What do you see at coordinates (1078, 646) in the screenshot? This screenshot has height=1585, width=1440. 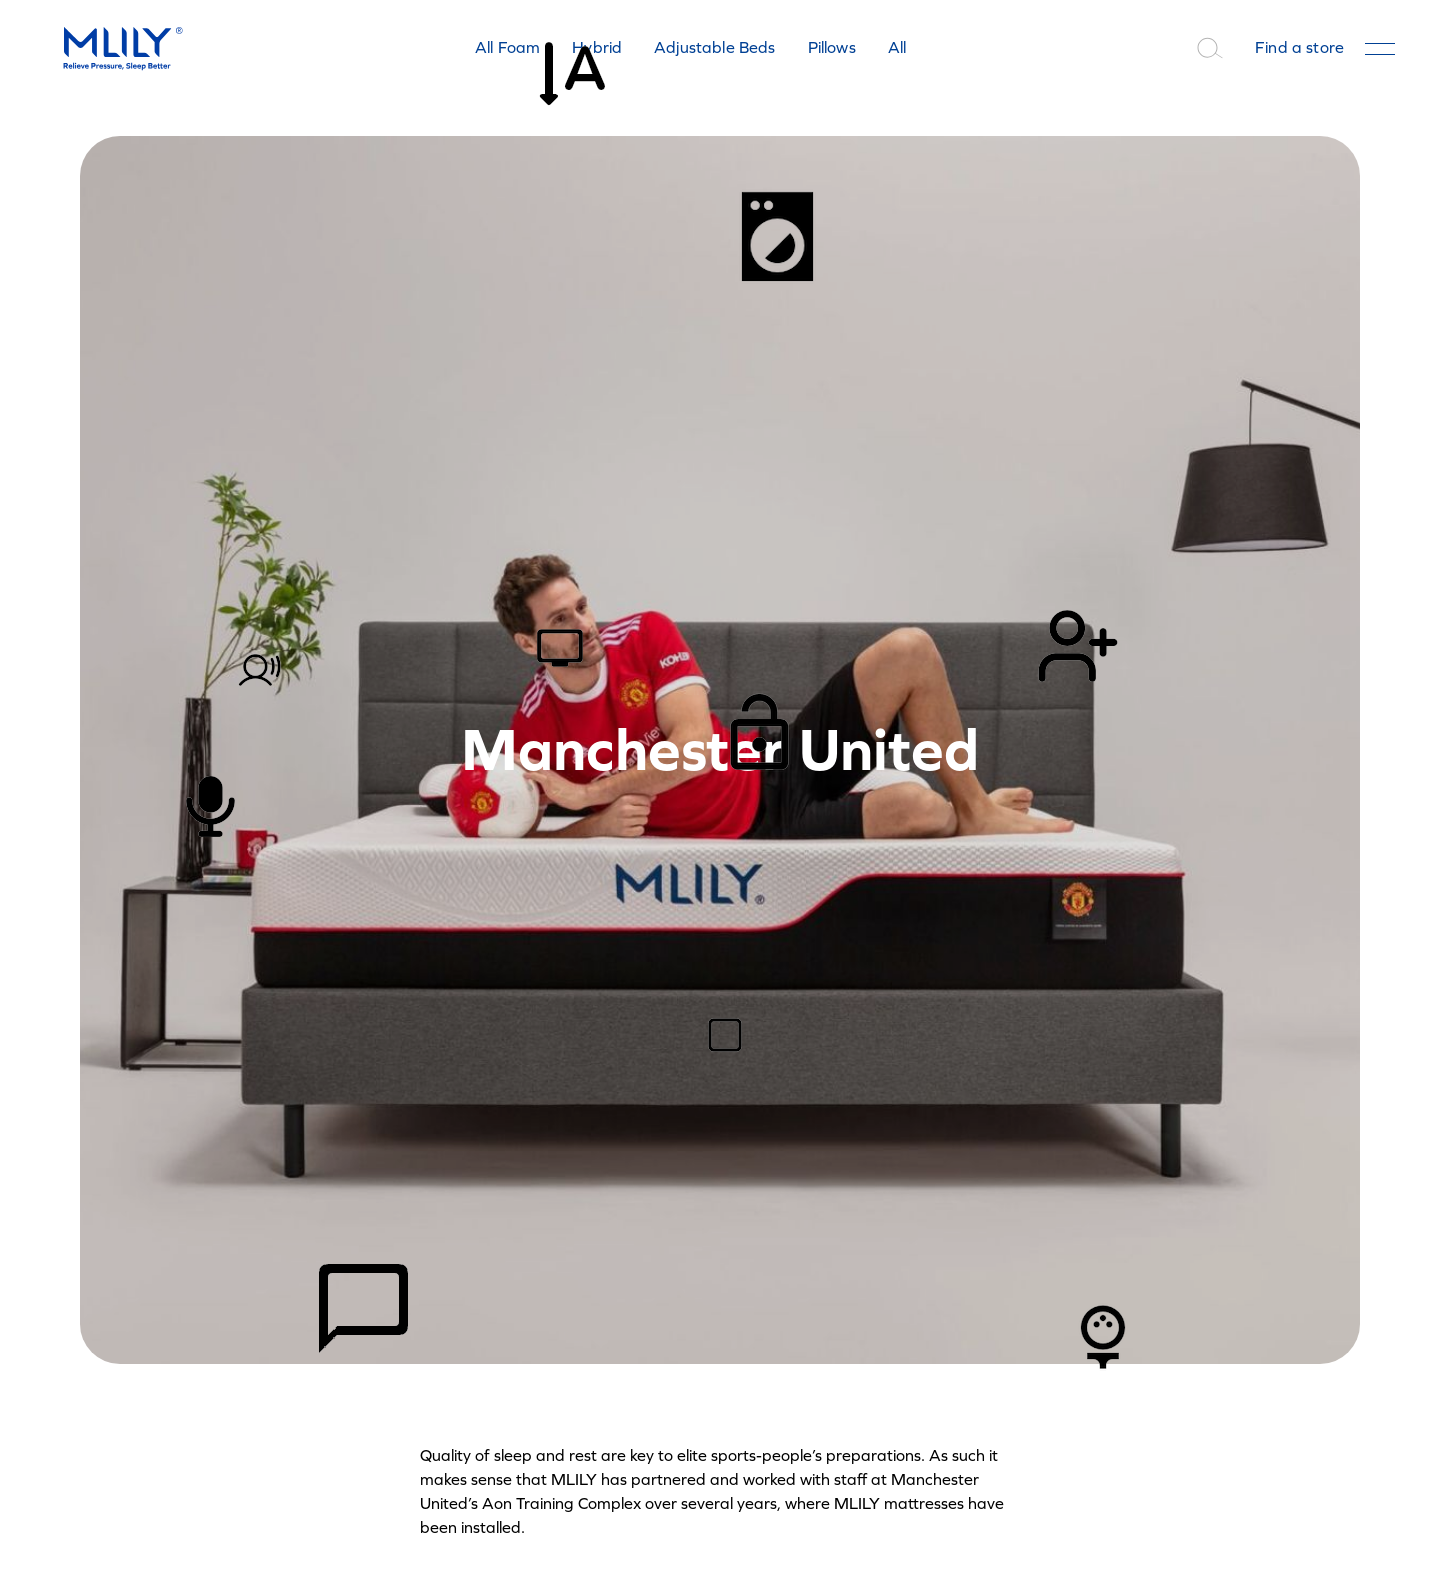 I see `add a new contact or friend` at bounding box center [1078, 646].